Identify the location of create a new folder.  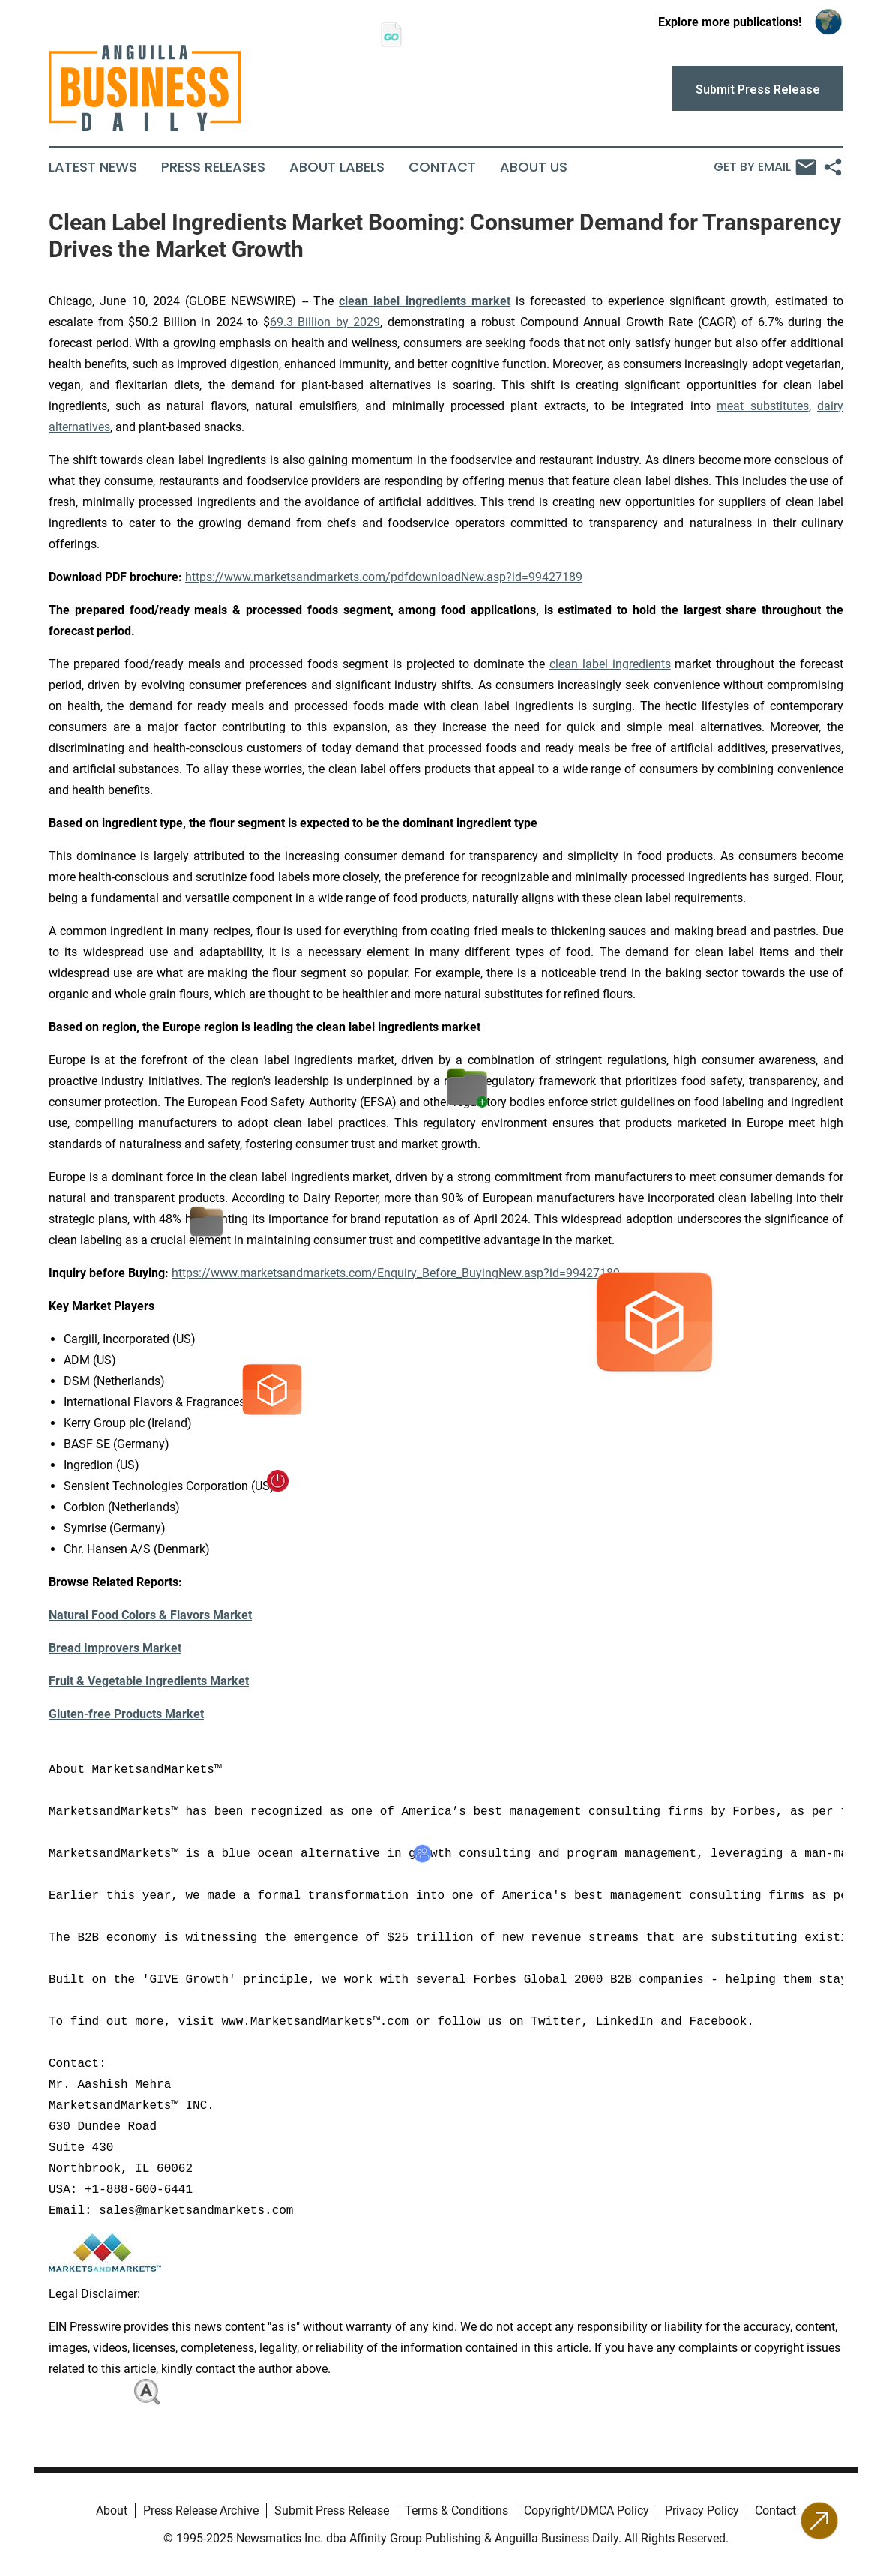
(467, 1087).